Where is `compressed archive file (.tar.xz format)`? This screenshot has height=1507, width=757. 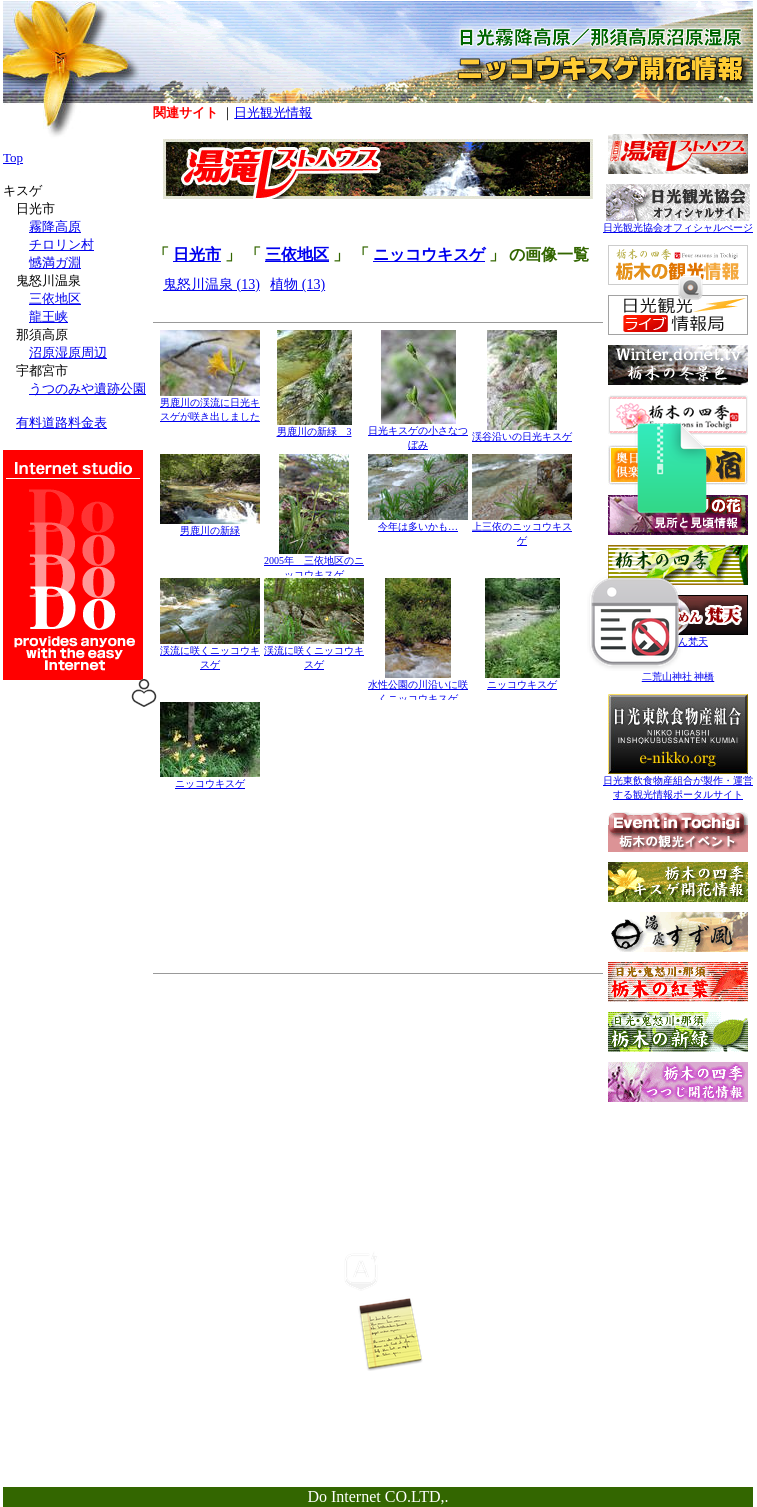
compressed archive file (.tar.xz format) is located at coordinates (672, 470).